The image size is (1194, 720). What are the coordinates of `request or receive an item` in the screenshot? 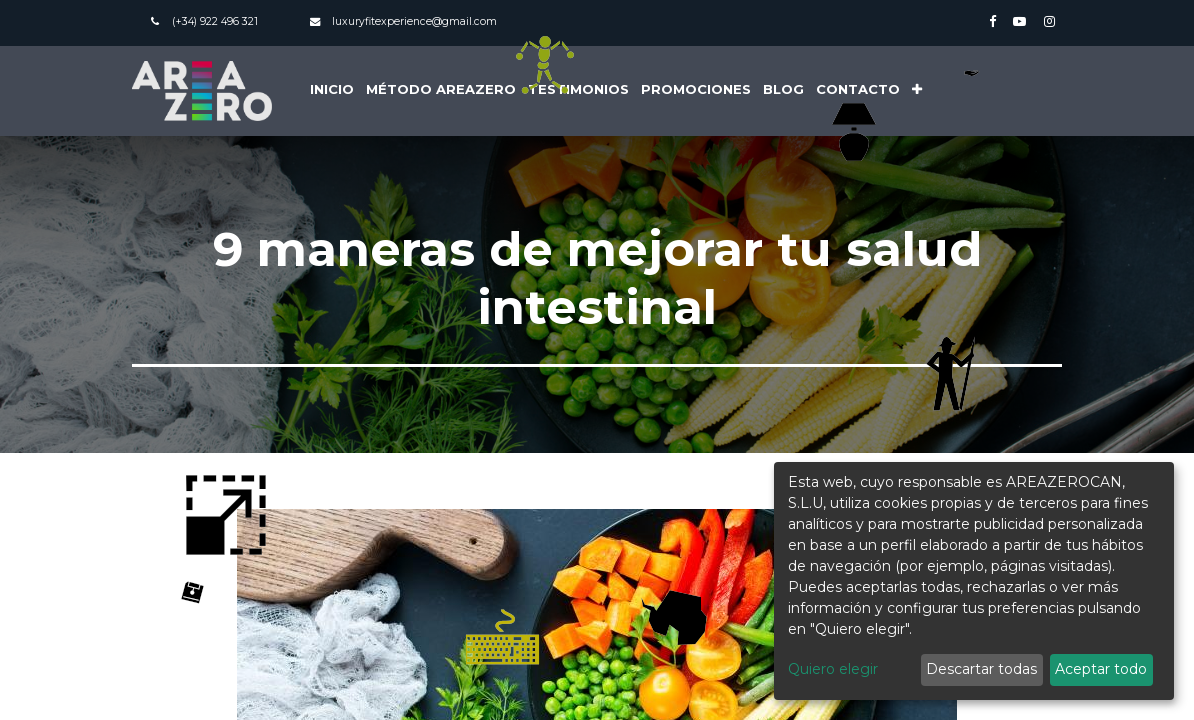 It's located at (972, 73).